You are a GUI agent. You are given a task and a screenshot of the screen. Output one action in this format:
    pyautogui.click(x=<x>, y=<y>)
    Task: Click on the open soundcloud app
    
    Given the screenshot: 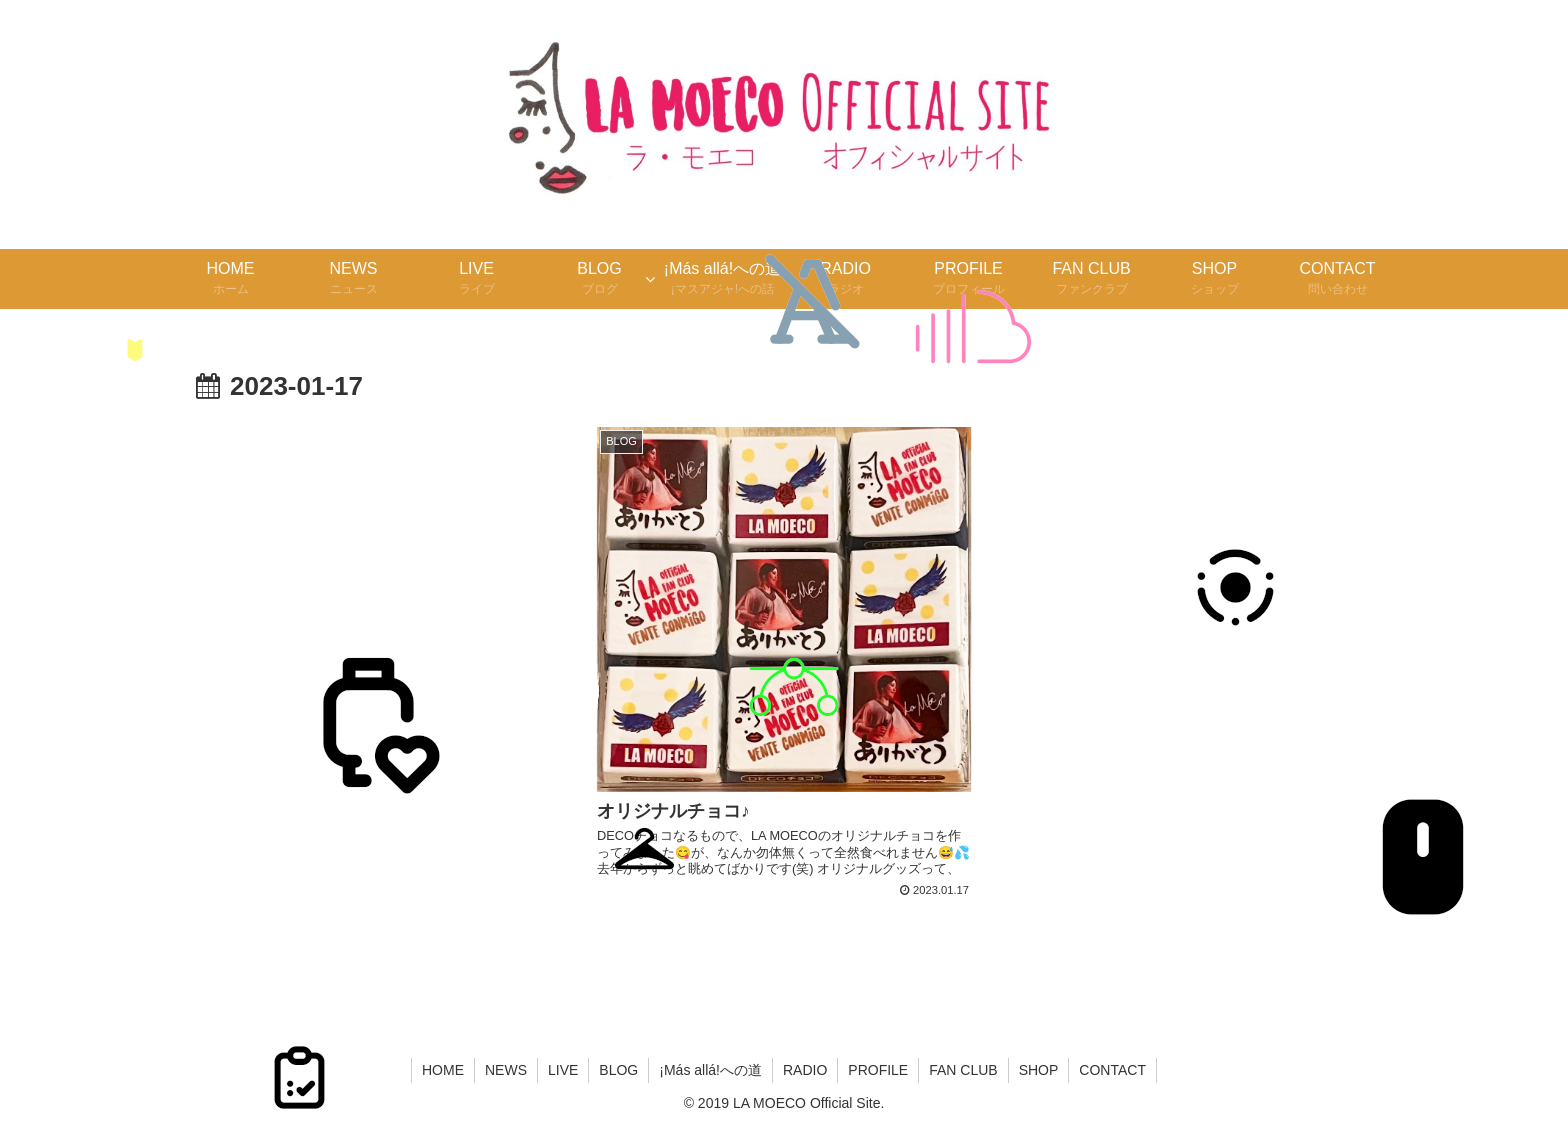 What is the action you would take?
    pyautogui.click(x=971, y=330)
    